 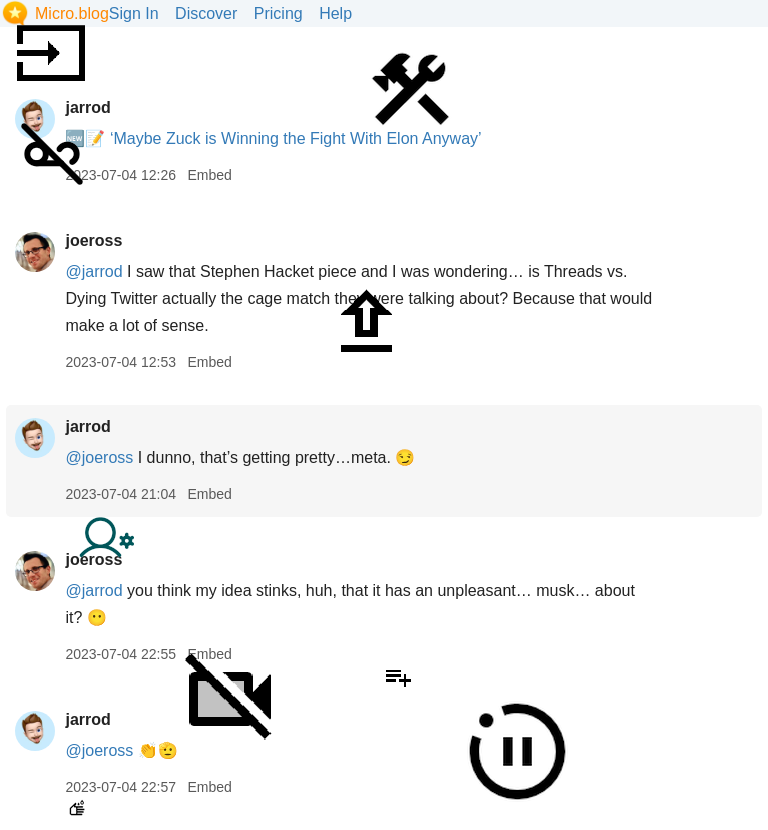 I want to click on voicemail disabled or unavailable, so click(x=52, y=154).